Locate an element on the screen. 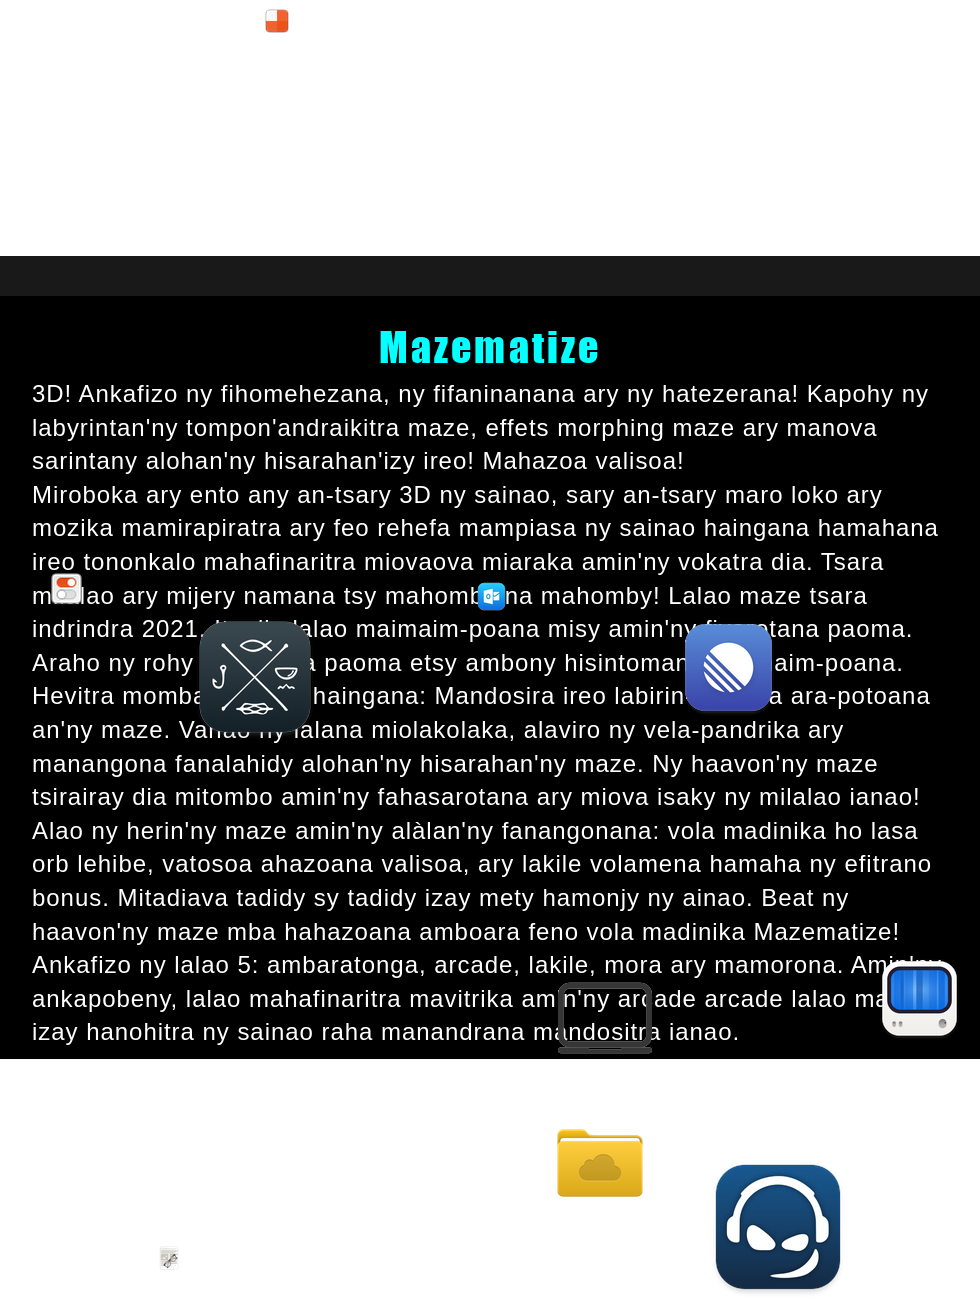  open nostalgia app is located at coordinates (919, 998).